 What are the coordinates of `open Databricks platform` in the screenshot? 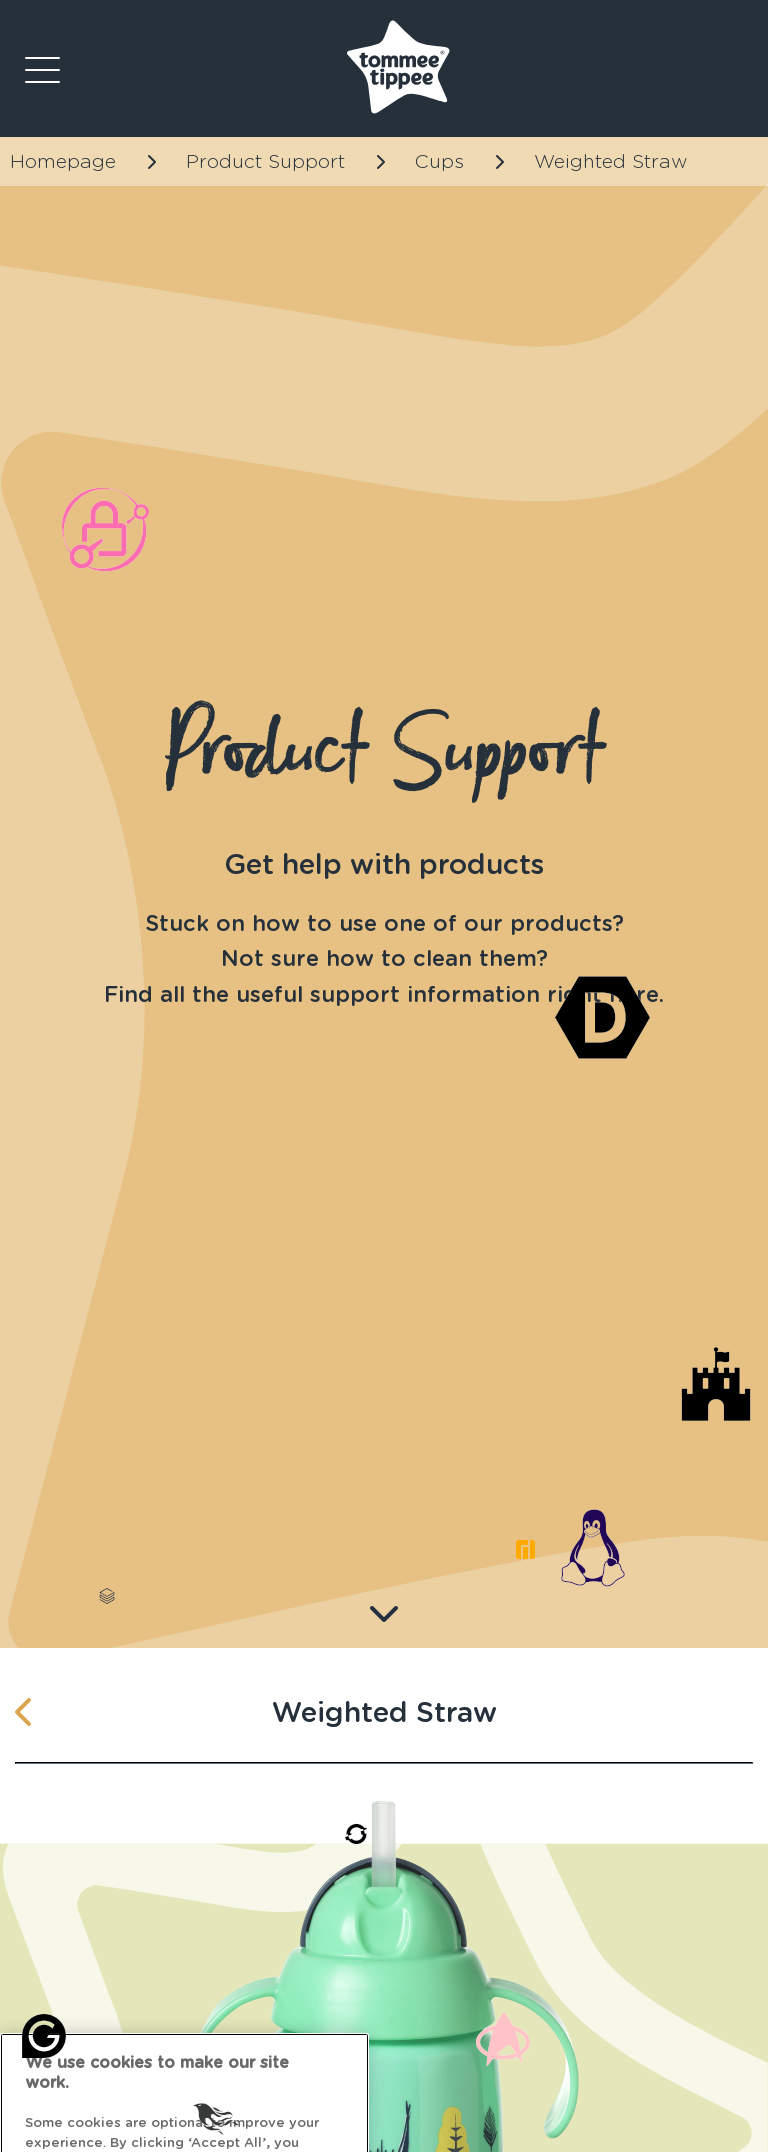 It's located at (107, 1596).